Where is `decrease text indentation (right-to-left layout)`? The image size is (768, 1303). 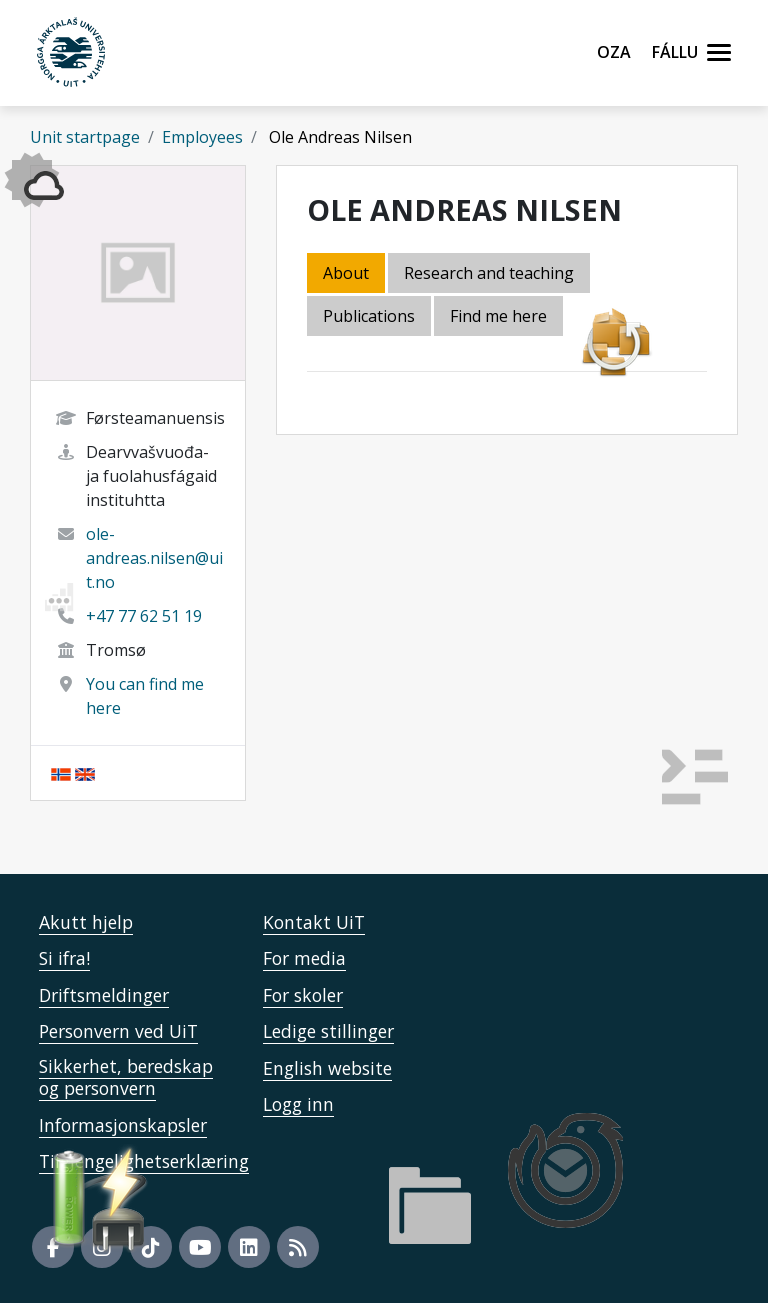 decrease text indentation (right-to-left layout) is located at coordinates (695, 777).